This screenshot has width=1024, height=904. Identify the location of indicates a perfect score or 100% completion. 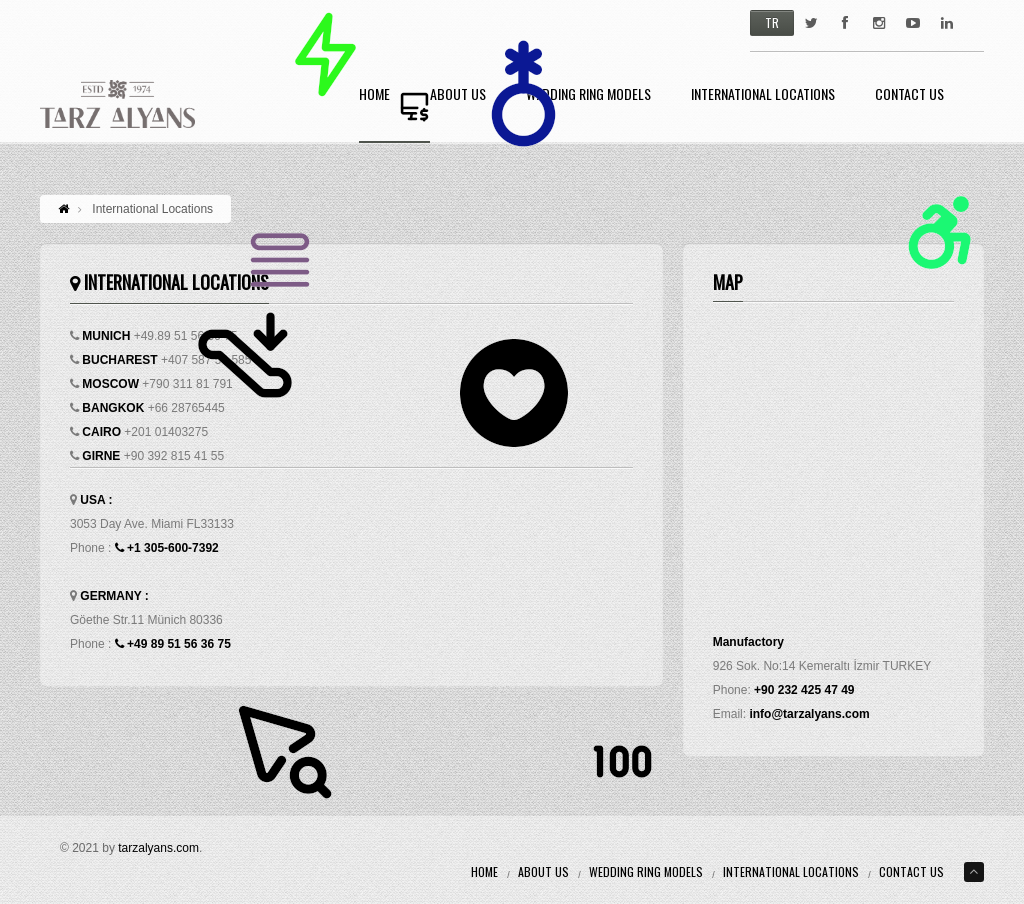
(622, 761).